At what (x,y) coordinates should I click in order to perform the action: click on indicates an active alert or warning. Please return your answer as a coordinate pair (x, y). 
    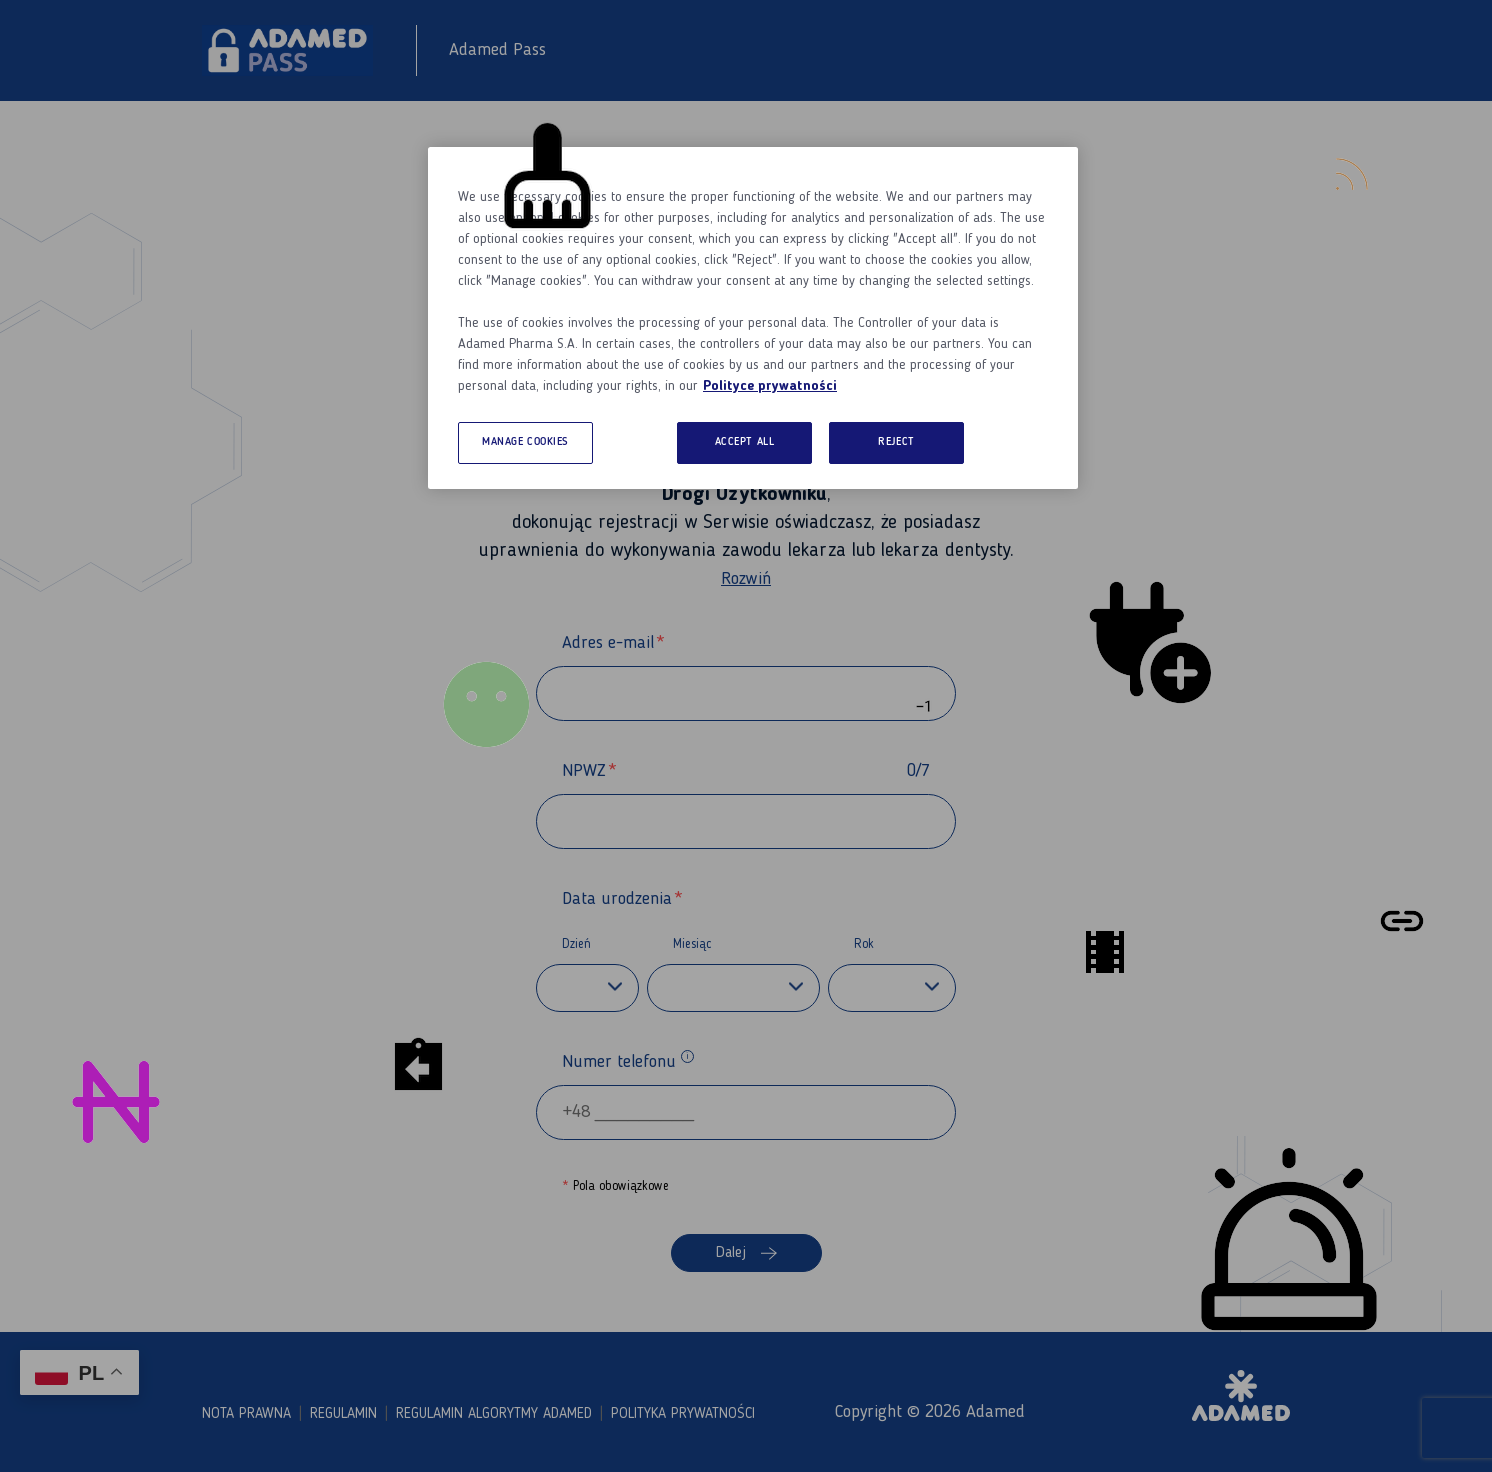
    Looking at the image, I should click on (1289, 1256).